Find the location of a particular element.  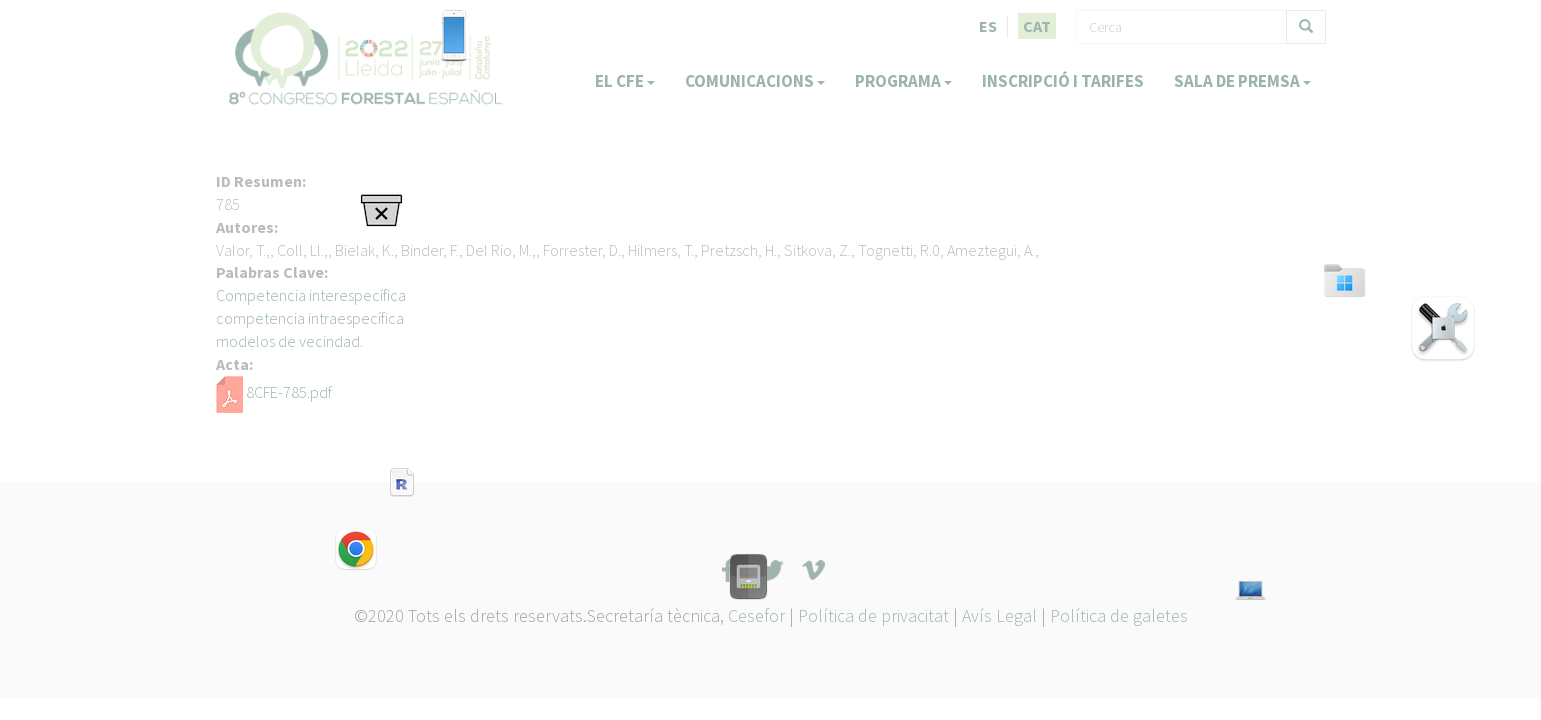

open Google Chrome browser is located at coordinates (356, 549).